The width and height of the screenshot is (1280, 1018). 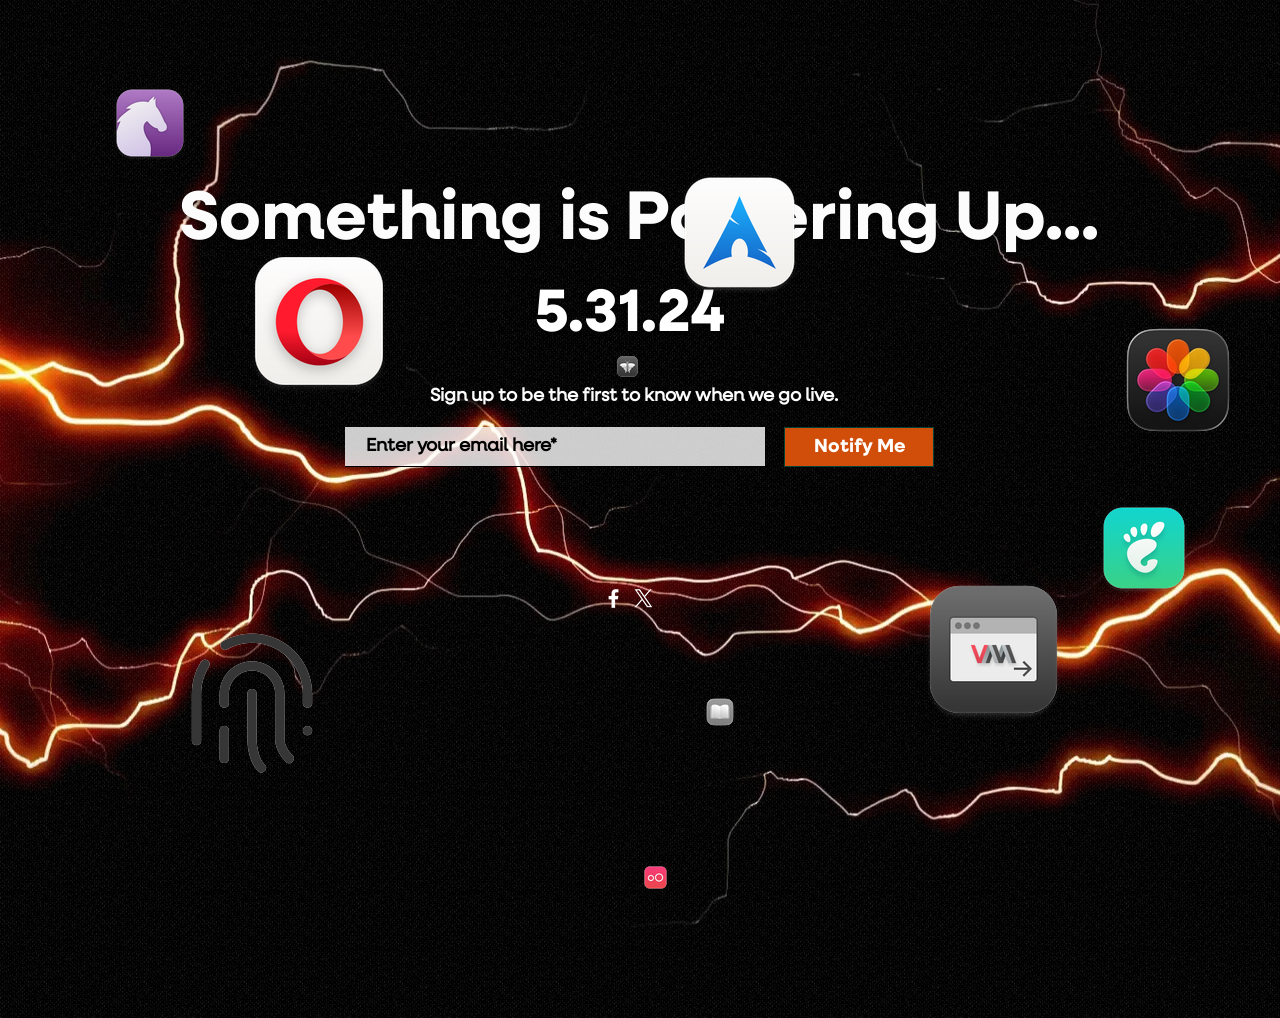 What do you see at coordinates (319, 321) in the screenshot?
I see `open the opera web browser` at bounding box center [319, 321].